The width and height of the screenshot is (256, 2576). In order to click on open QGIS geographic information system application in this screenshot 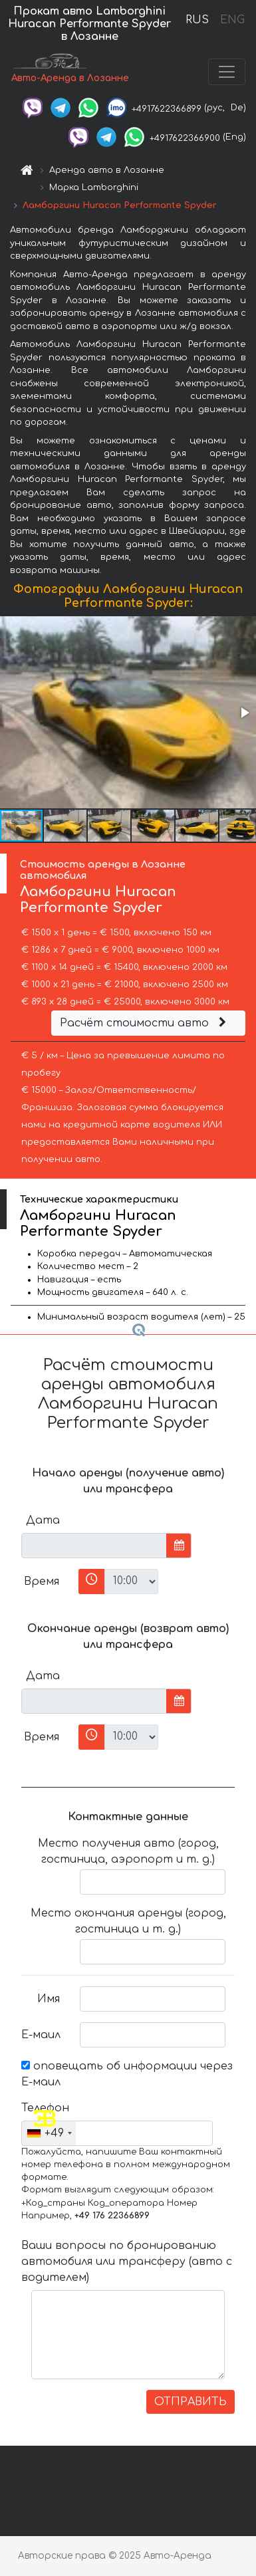, I will do `click(138, 1330)`.